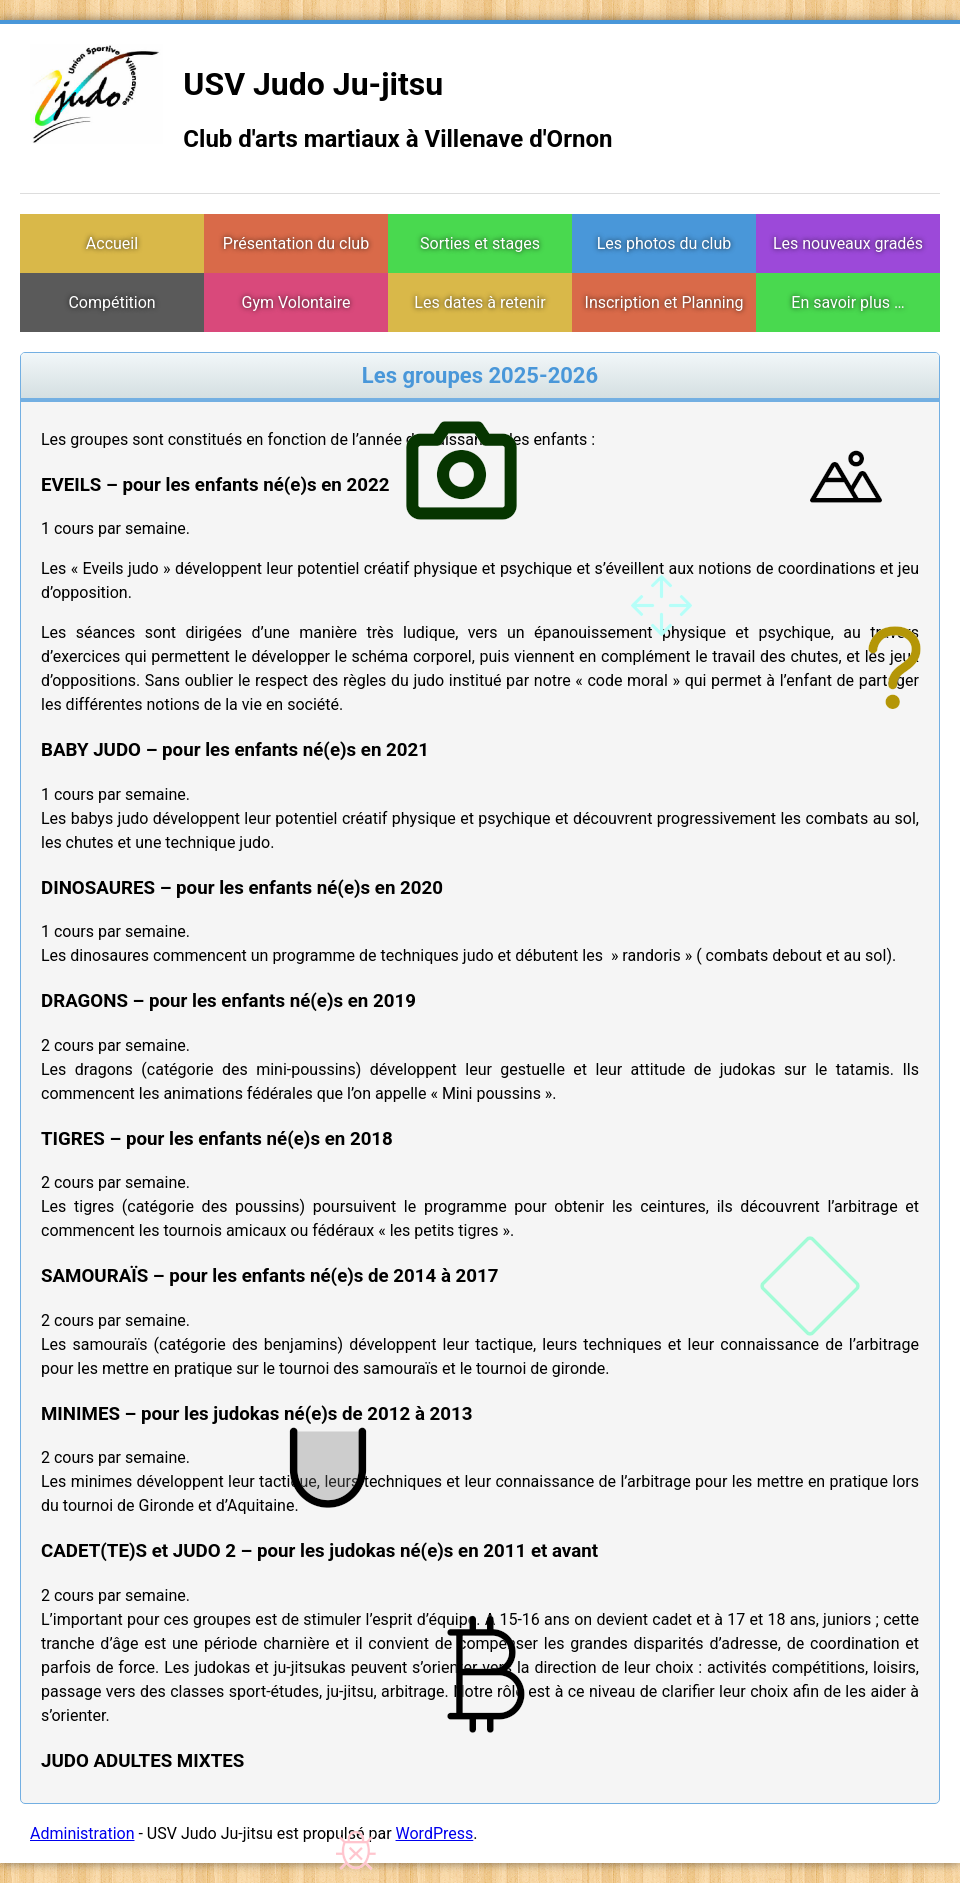 This screenshot has width=960, height=1883. What do you see at coordinates (661, 605) in the screenshot?
I see `expand content in all directions` at bounding box center [661, 605].